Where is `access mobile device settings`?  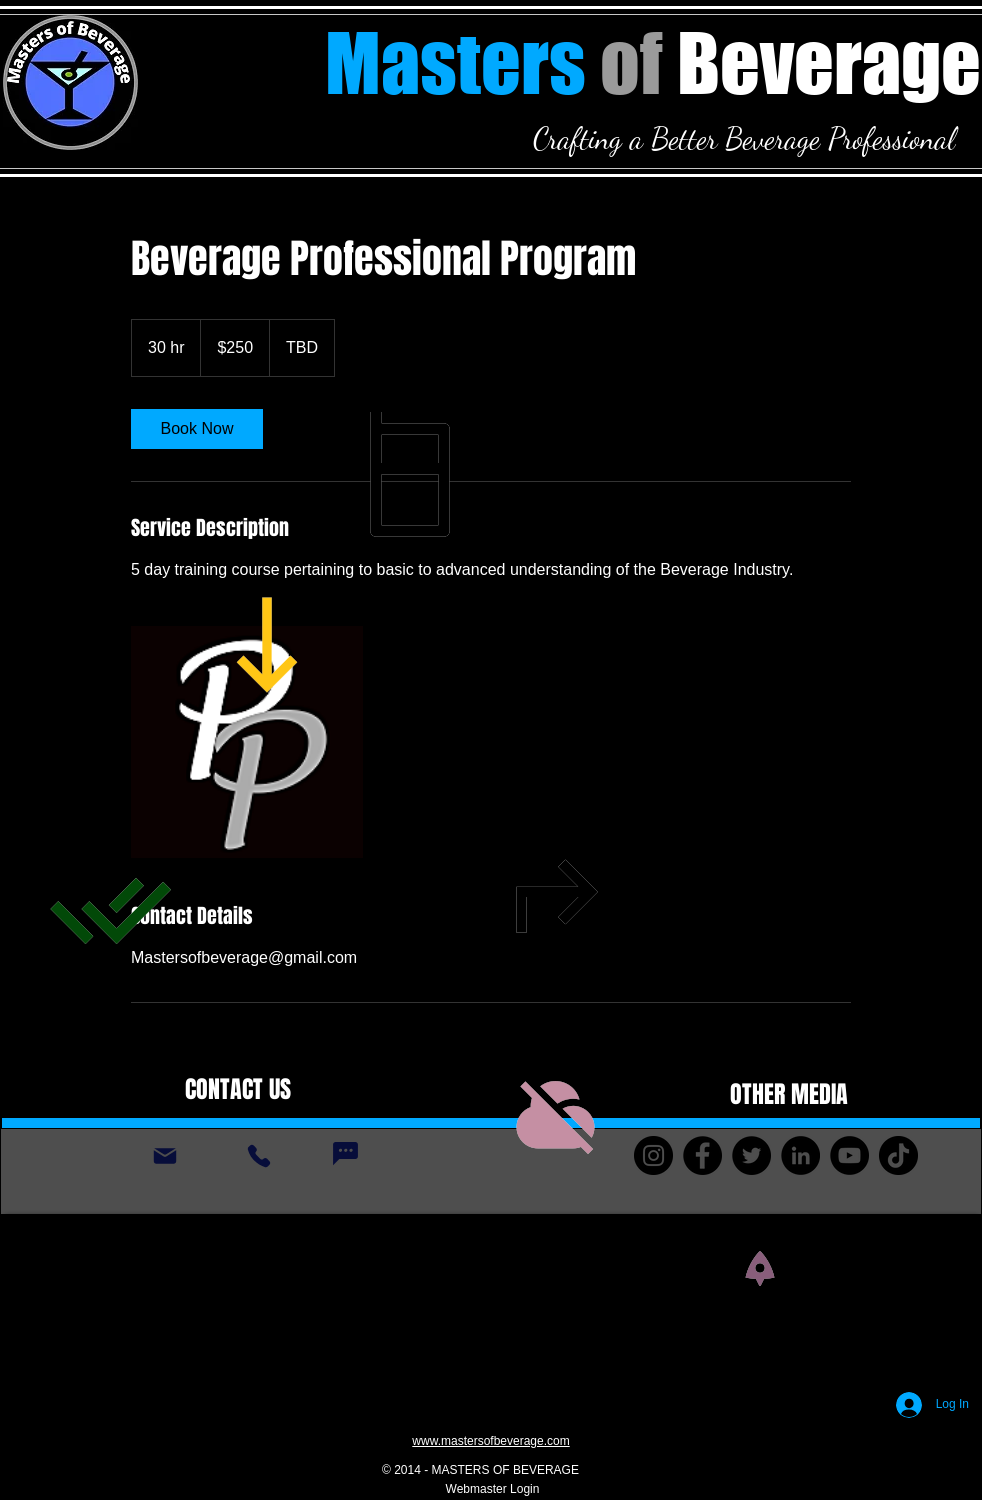
access mobile device settings is located at coordinates (410, 480).